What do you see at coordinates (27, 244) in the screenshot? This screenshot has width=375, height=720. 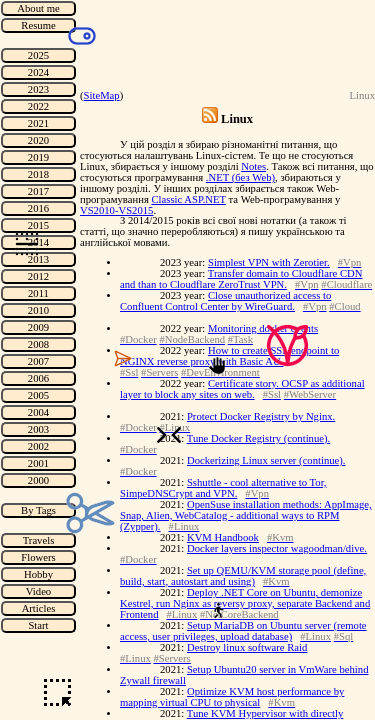 I see `apply horizontal border to selected cells` at bounding box center [27, 244].